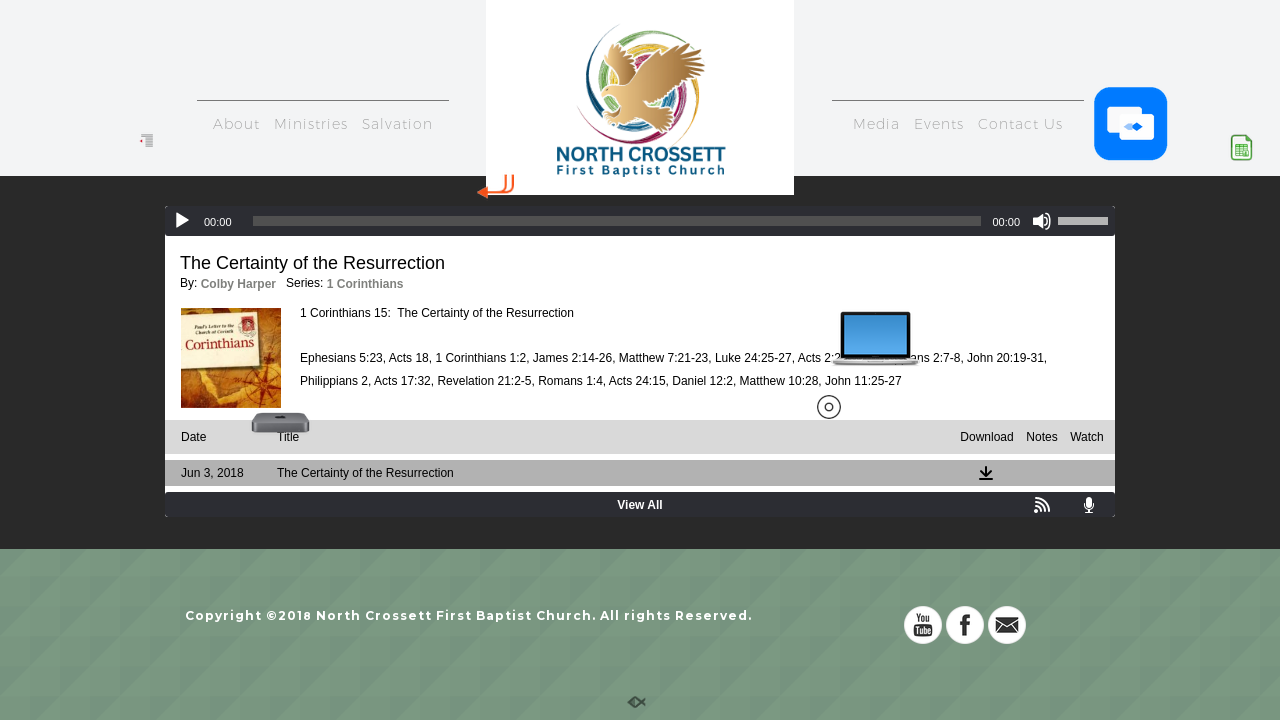 The height and width of the screenshot is (720, 1280). Describe the element at coordinates (495, 184) in the screenshot. I see `reply to all recipients in an email thread` at that location.